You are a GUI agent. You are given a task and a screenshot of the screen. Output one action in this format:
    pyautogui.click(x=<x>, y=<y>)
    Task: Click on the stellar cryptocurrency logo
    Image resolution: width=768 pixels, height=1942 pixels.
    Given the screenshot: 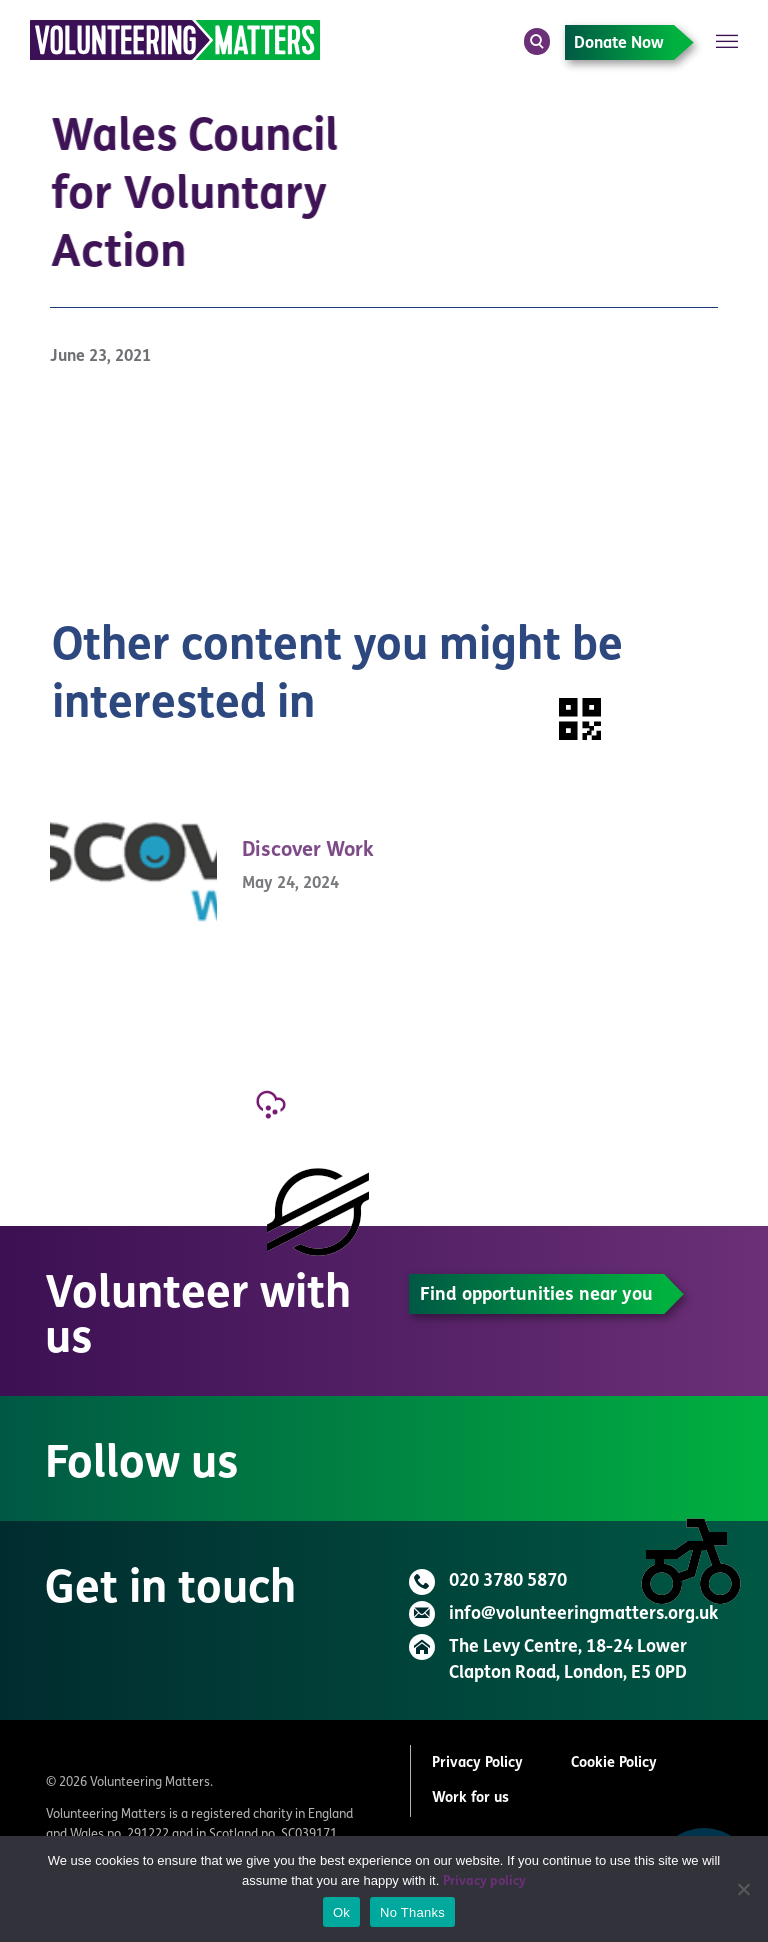 What is the action you would take?
    pyautogui.click(x=318, y=1212)
    